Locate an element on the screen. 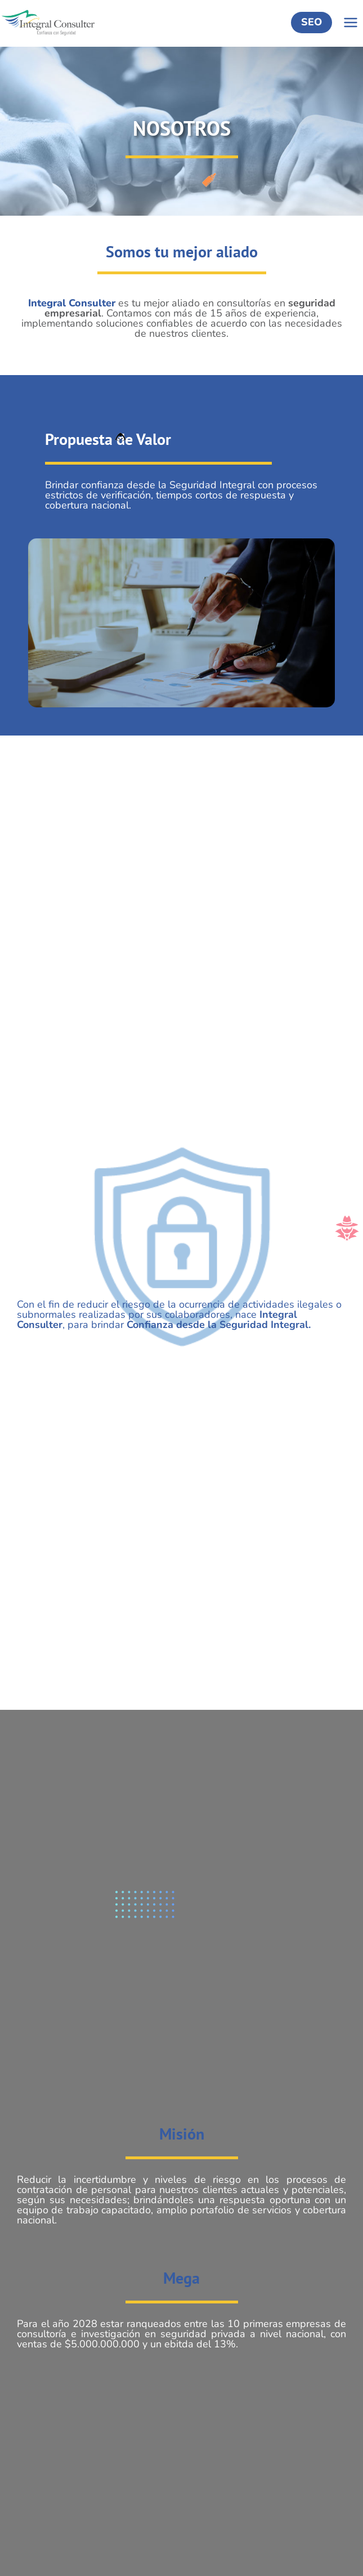  enable incognito or private browsing mode is located at coordinates (347, 1228).